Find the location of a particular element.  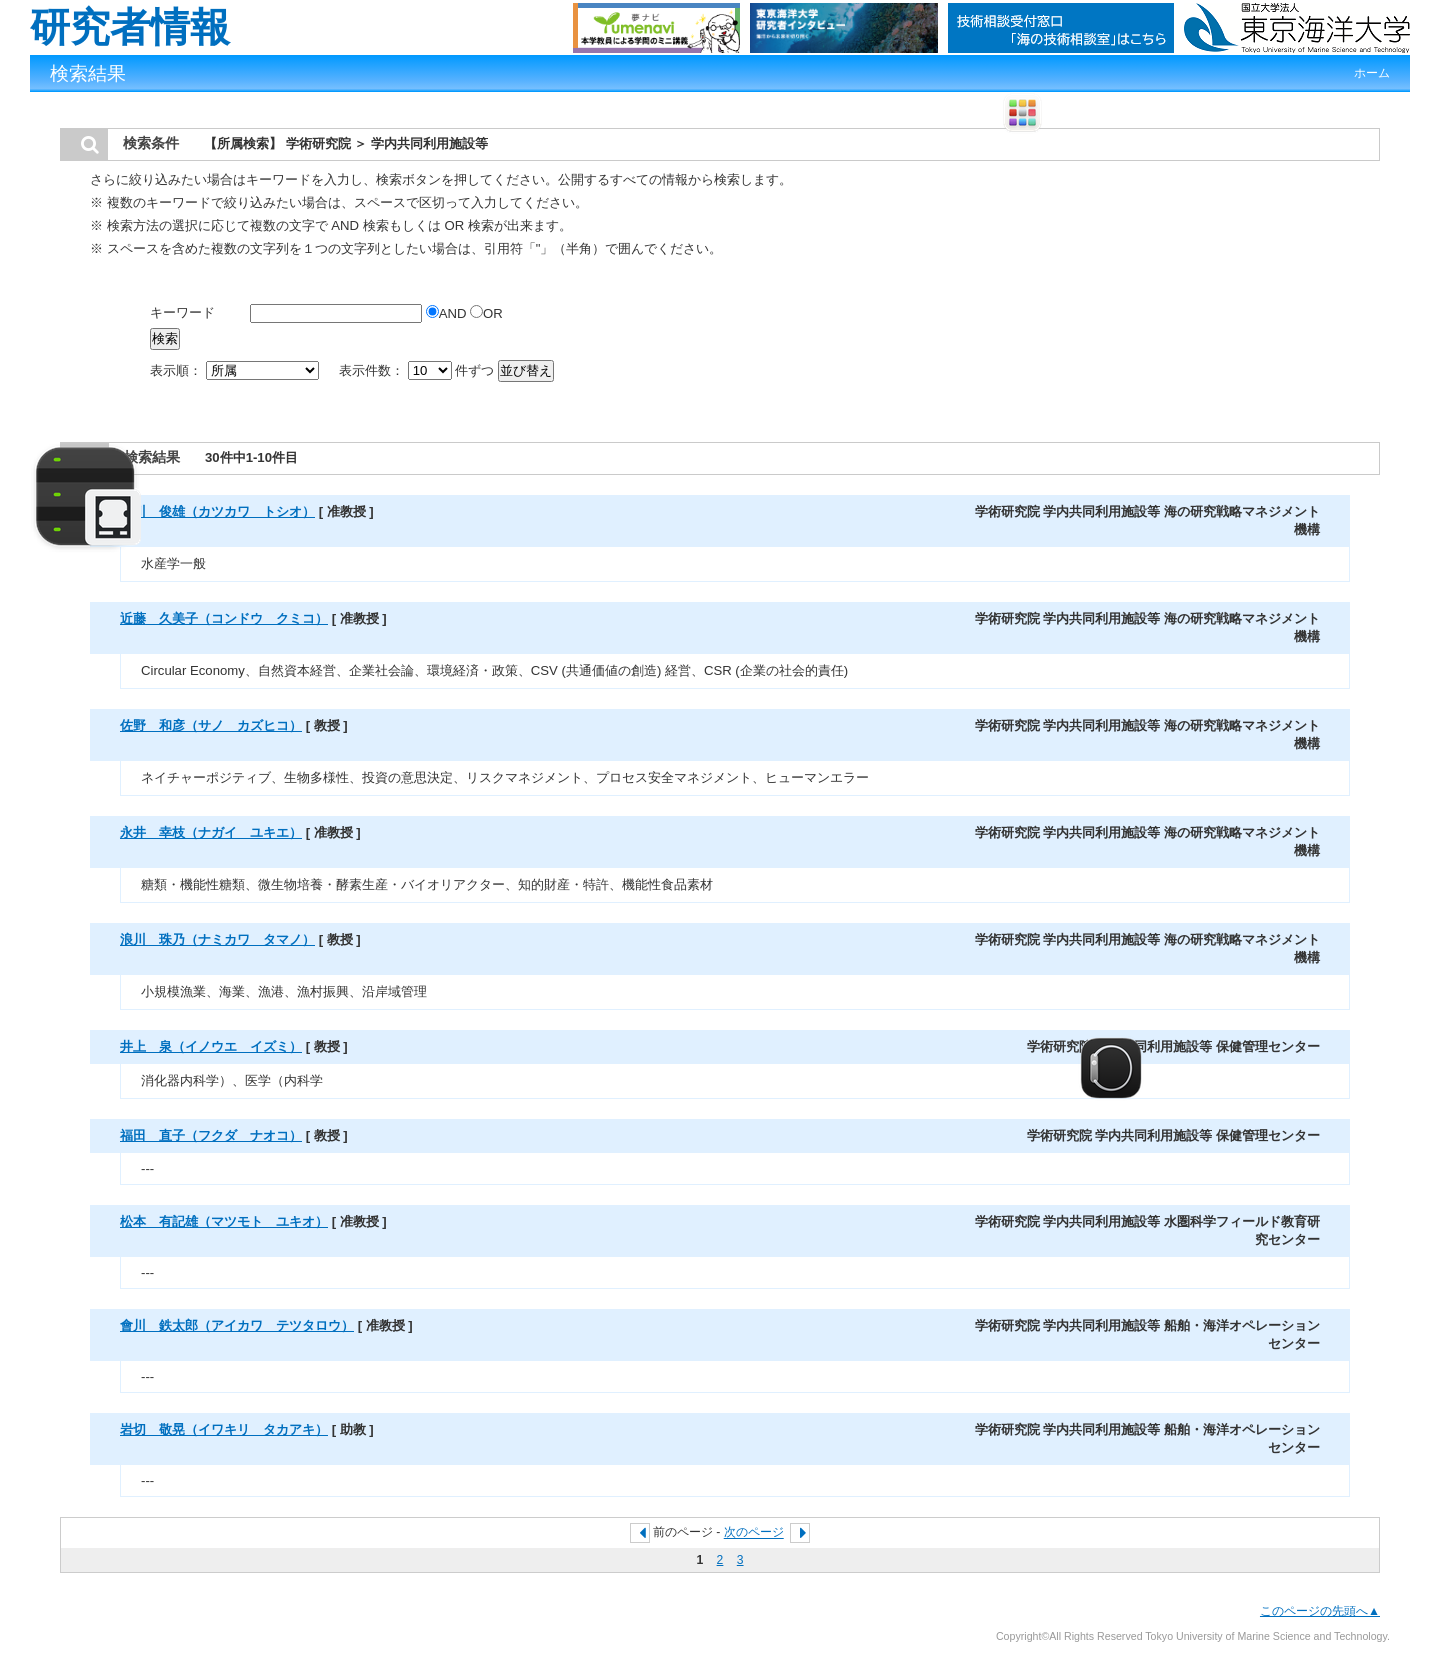

open the watch app is located at coordinates (1111, 1068).